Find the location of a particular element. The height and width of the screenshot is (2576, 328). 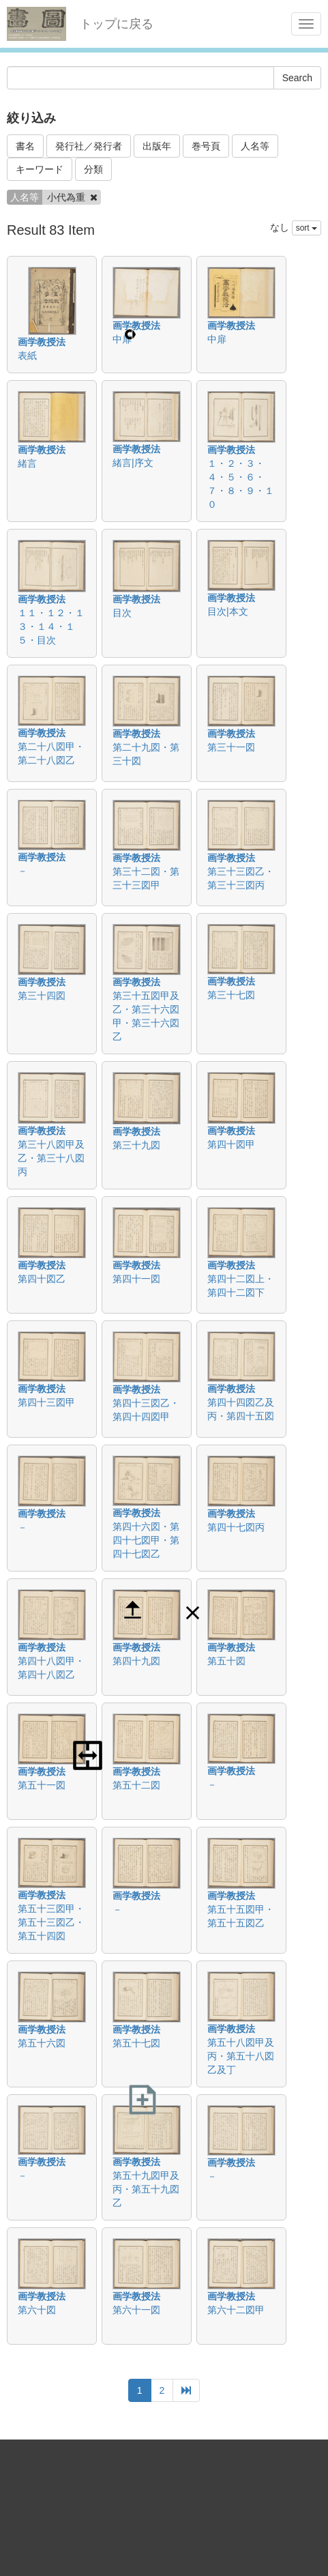

smart brand logo is located at coordinates (130, 334).